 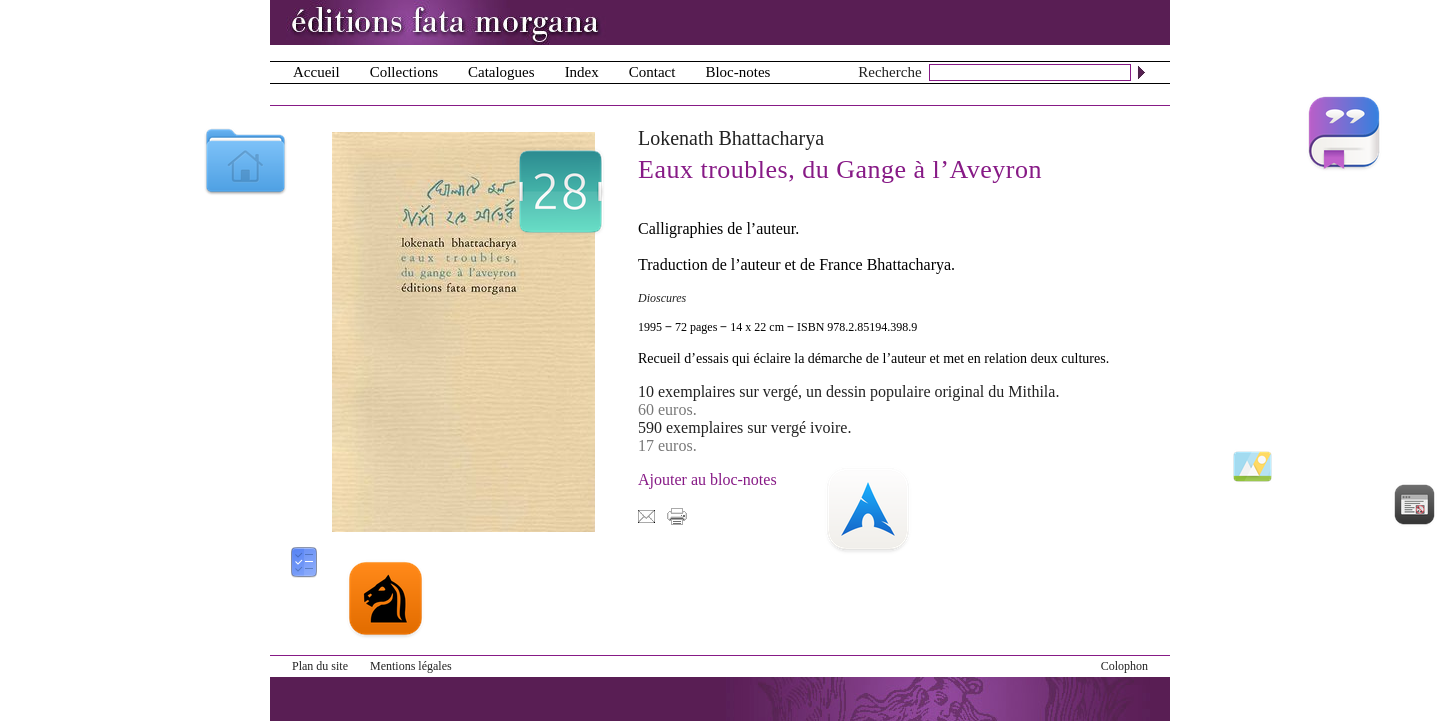 I want to click on open the GNOME calendar application, so click(x=560, y=191).